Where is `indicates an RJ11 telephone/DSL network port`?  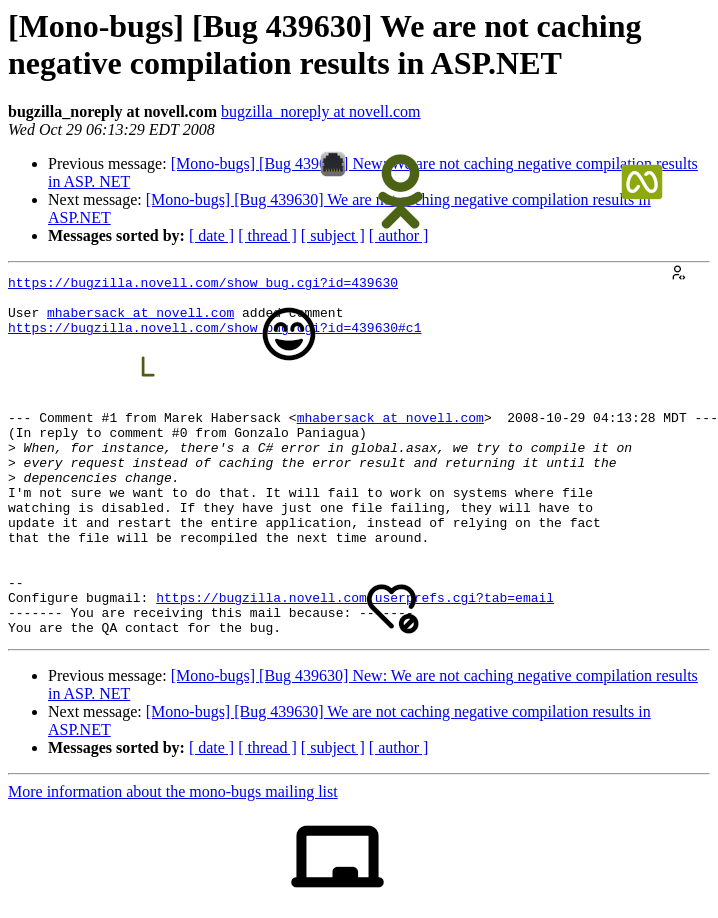 indicates an RJ11 telephone/DSL network port is located at coordinates (333, 164).